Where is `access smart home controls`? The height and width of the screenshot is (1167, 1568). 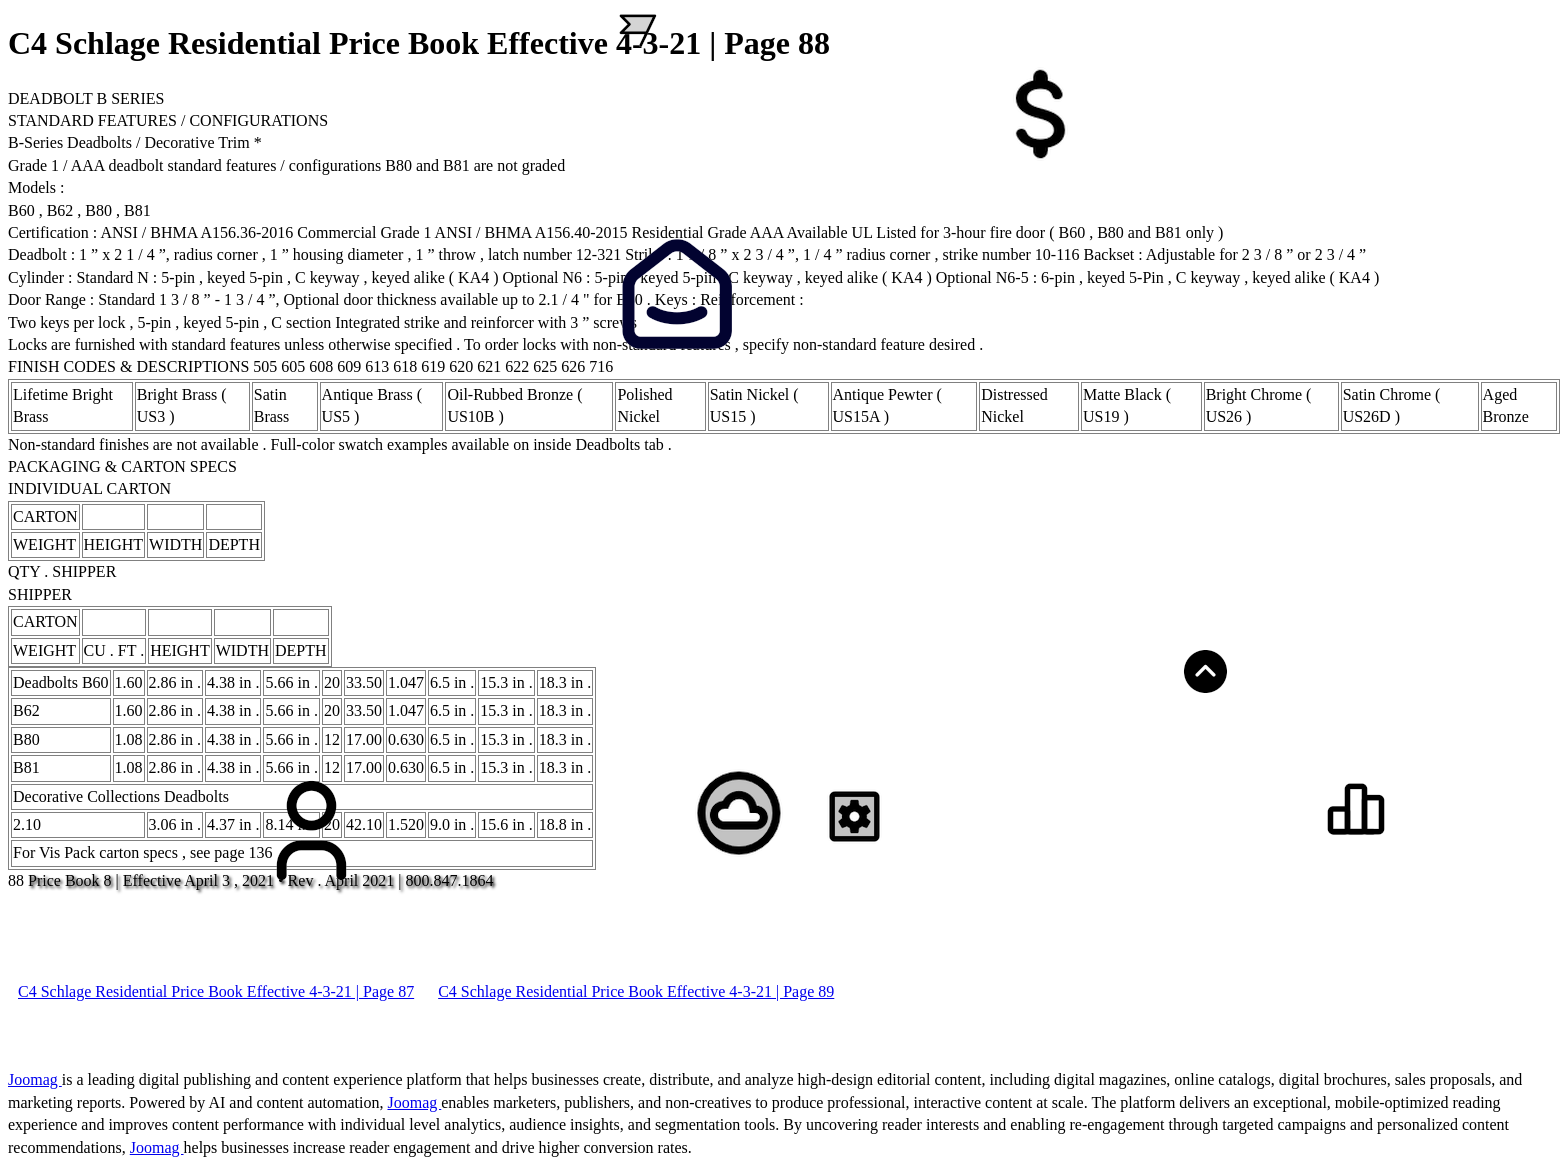 access smart home controls is located at coordinates (677, 294).